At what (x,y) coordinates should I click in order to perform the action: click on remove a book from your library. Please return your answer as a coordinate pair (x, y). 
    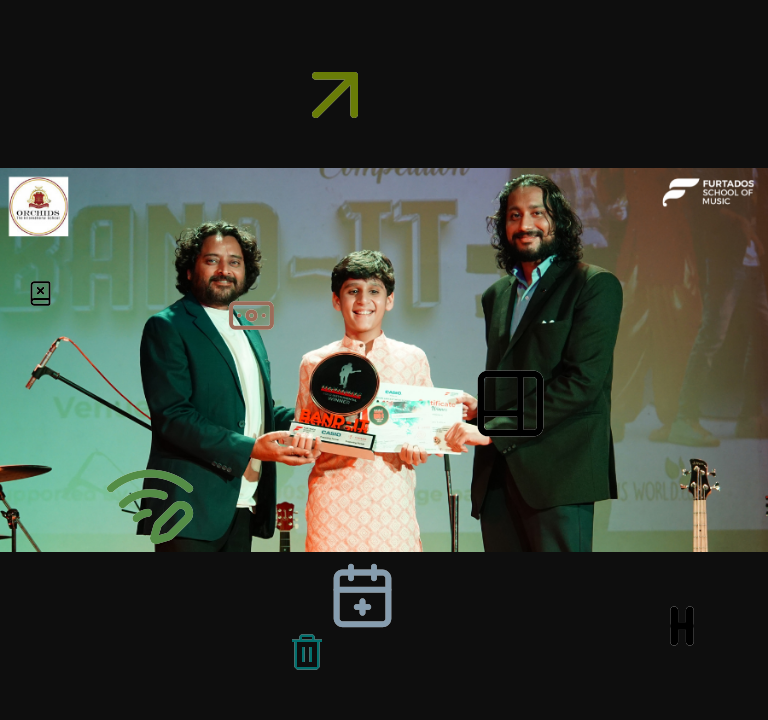
    Looking at the image, I should click on (40, 293).